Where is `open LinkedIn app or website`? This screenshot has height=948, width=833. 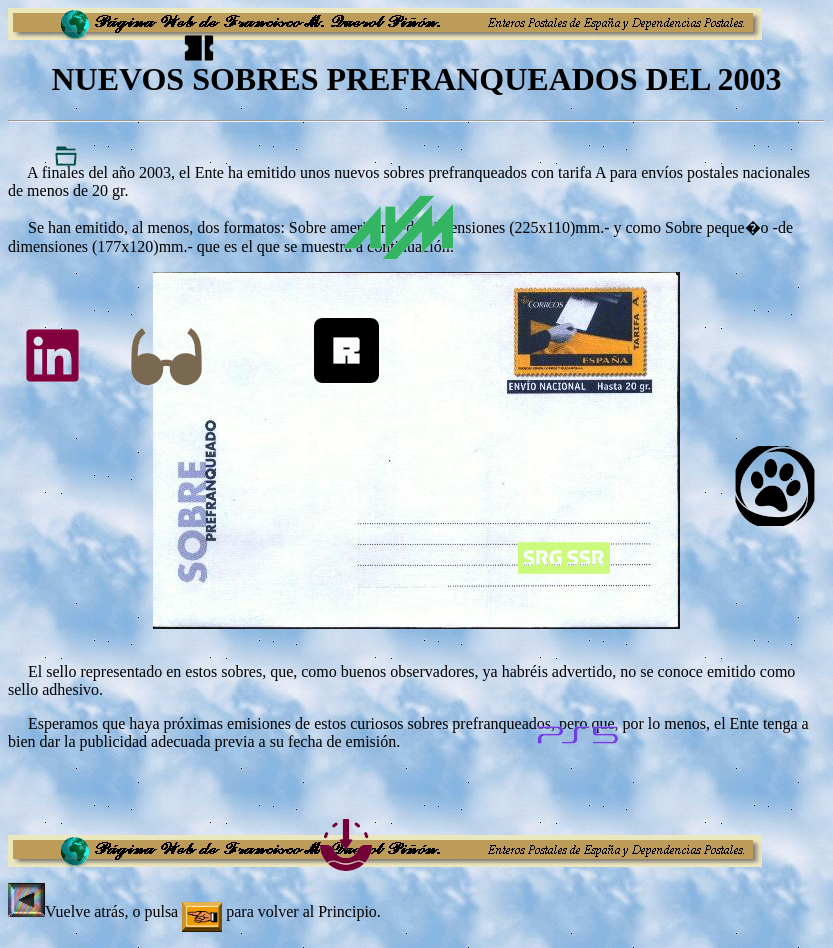
open LinkedIn app or website is located at coordinates (52, 355).